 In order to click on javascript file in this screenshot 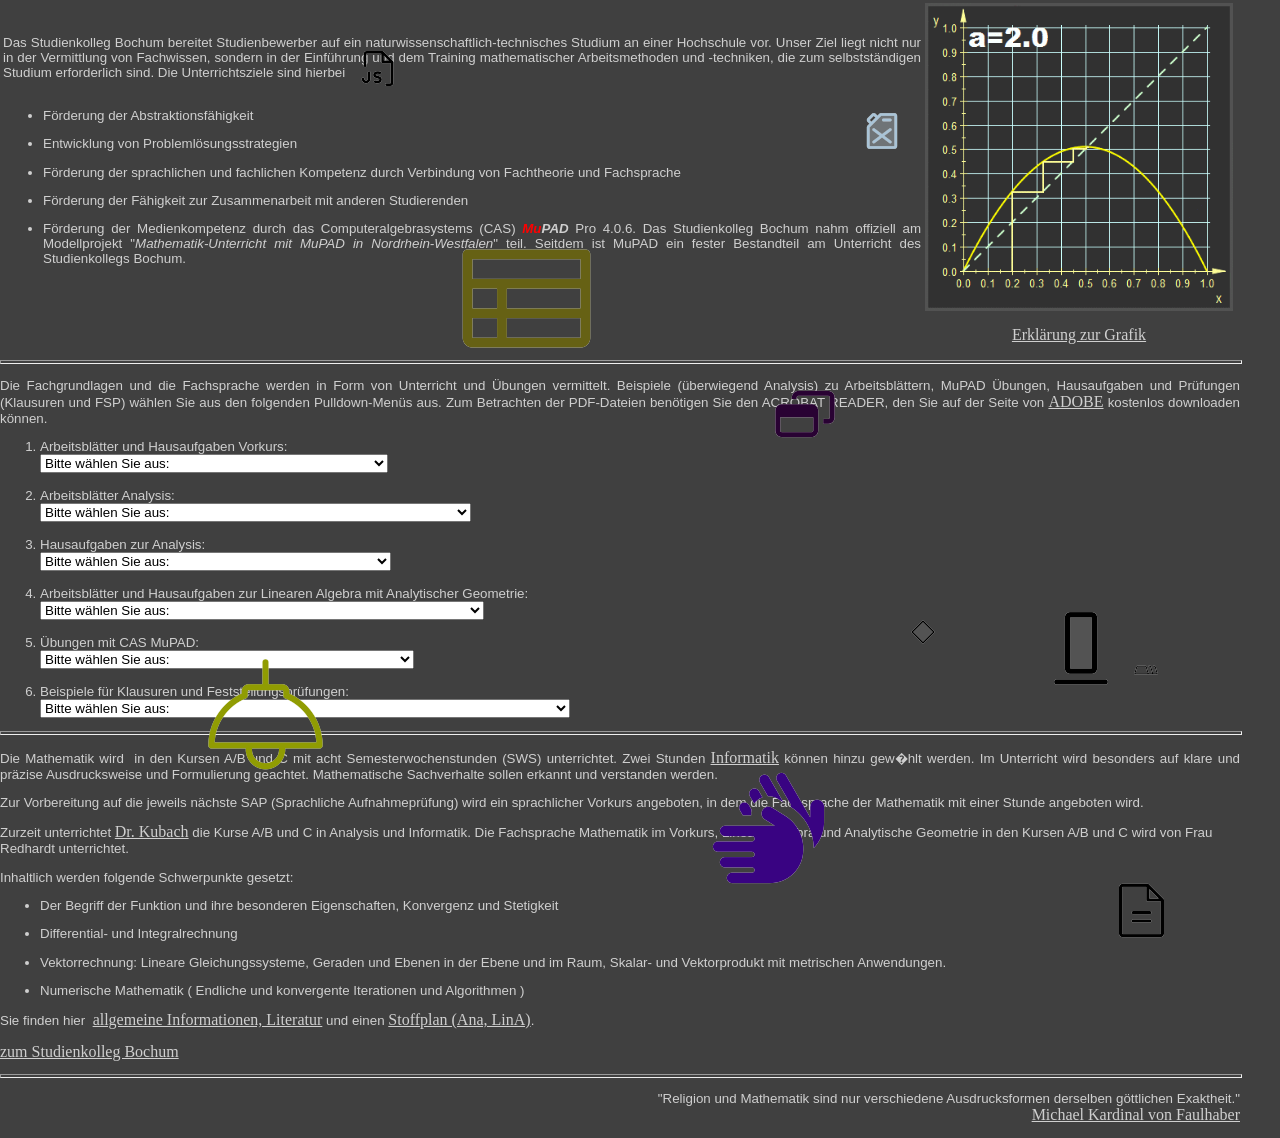, I will do `click(378, 68)`.